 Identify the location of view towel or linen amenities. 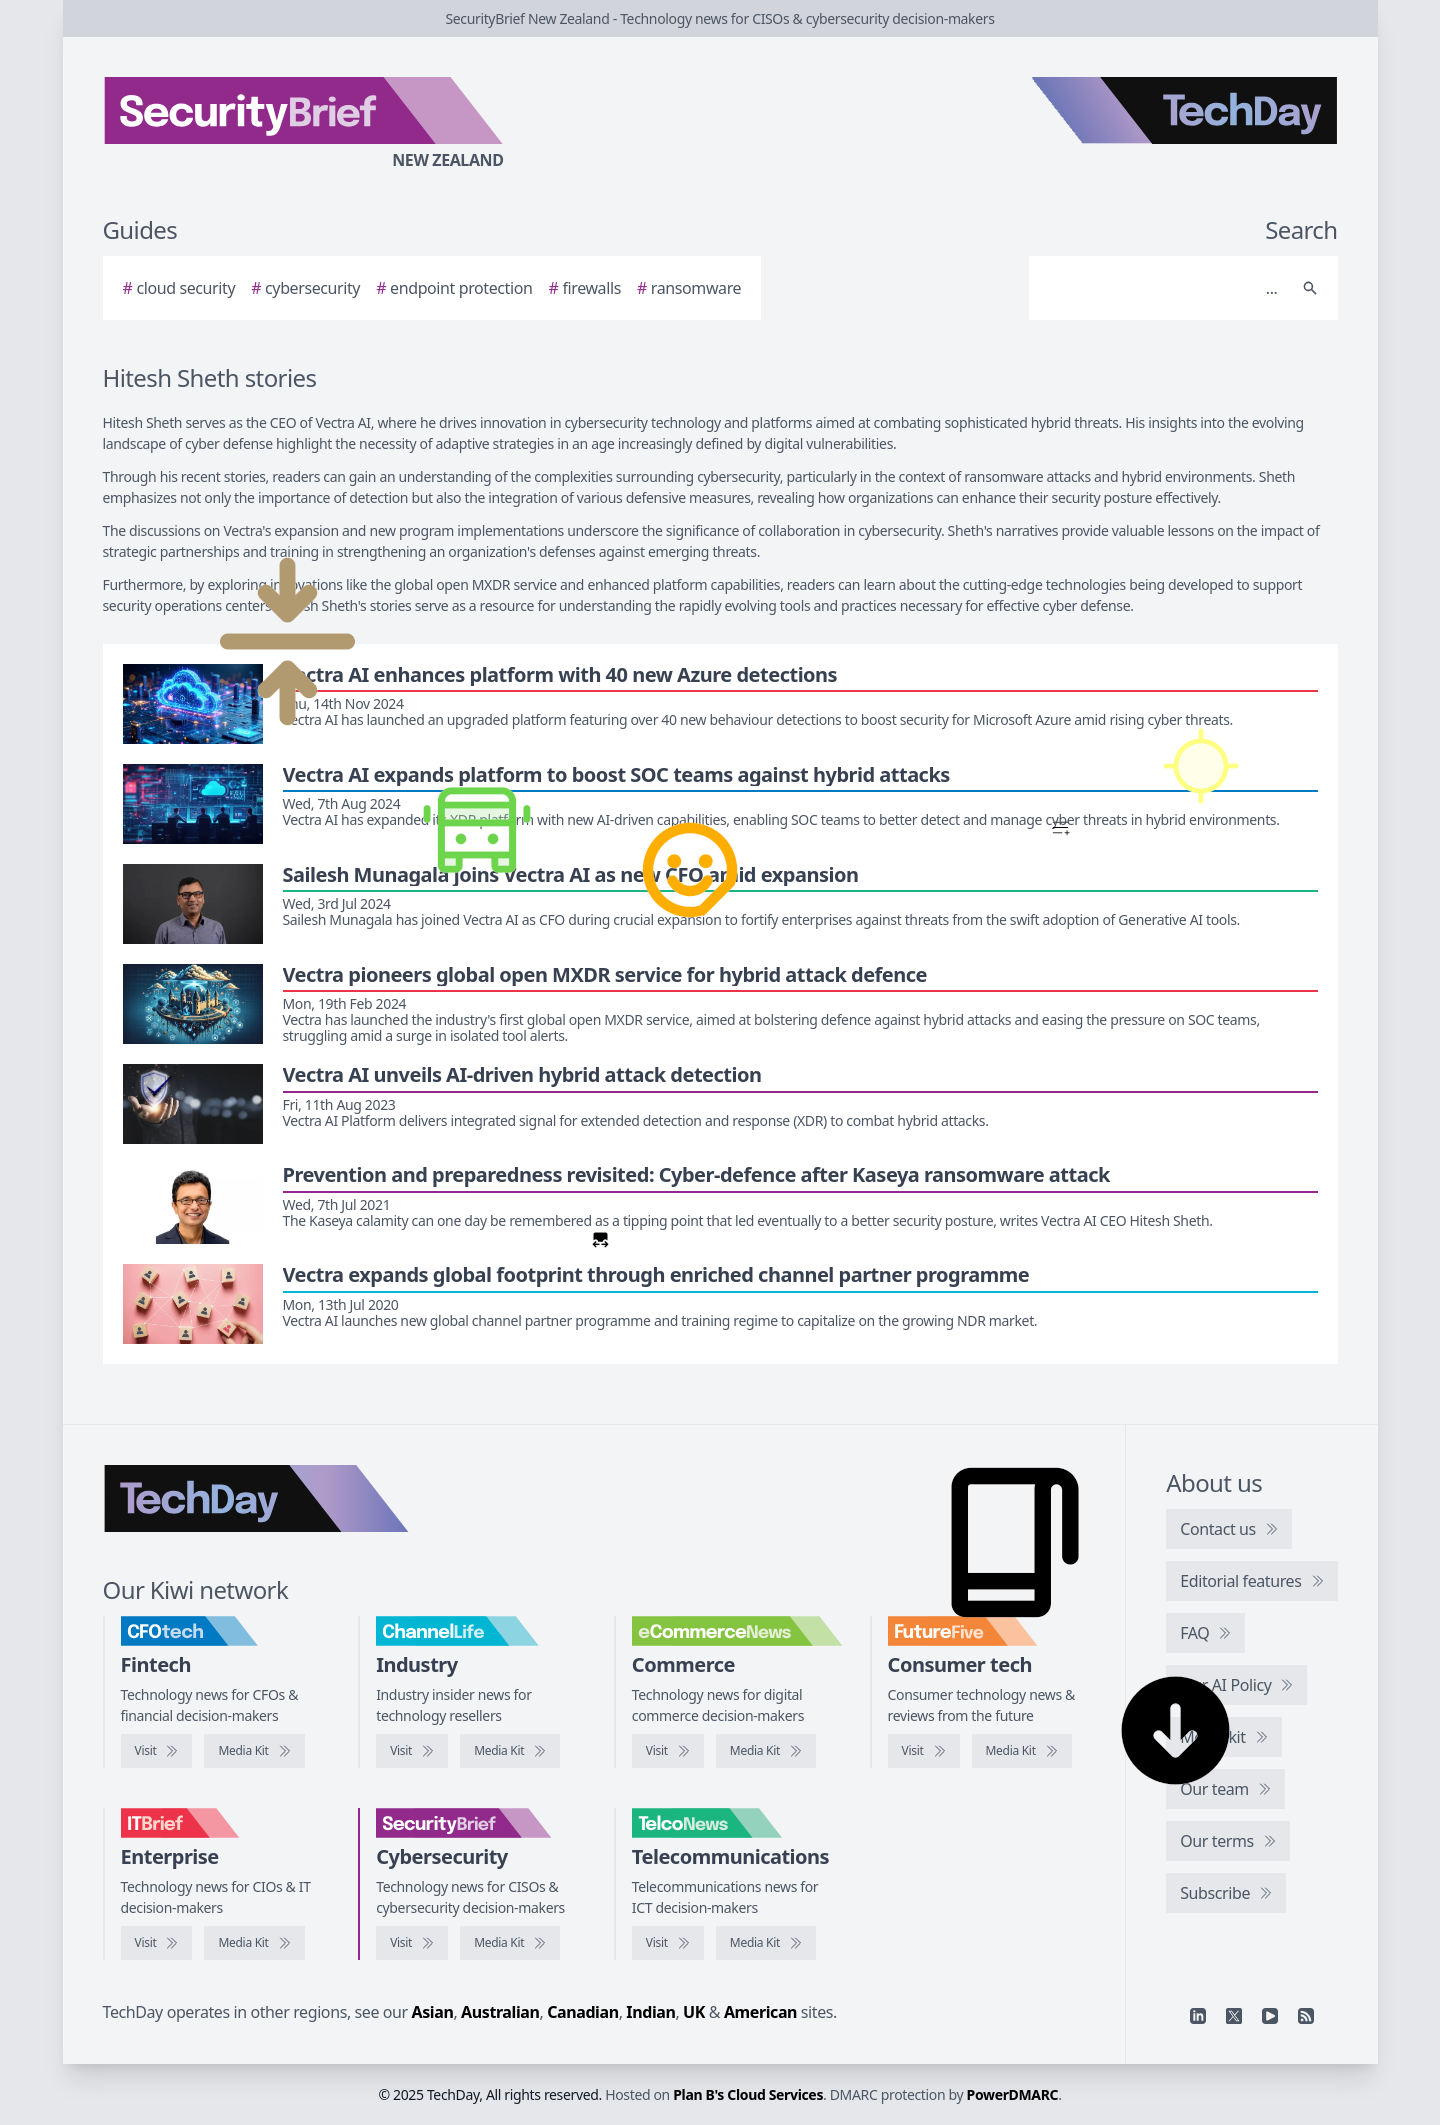
(1009, 1542).